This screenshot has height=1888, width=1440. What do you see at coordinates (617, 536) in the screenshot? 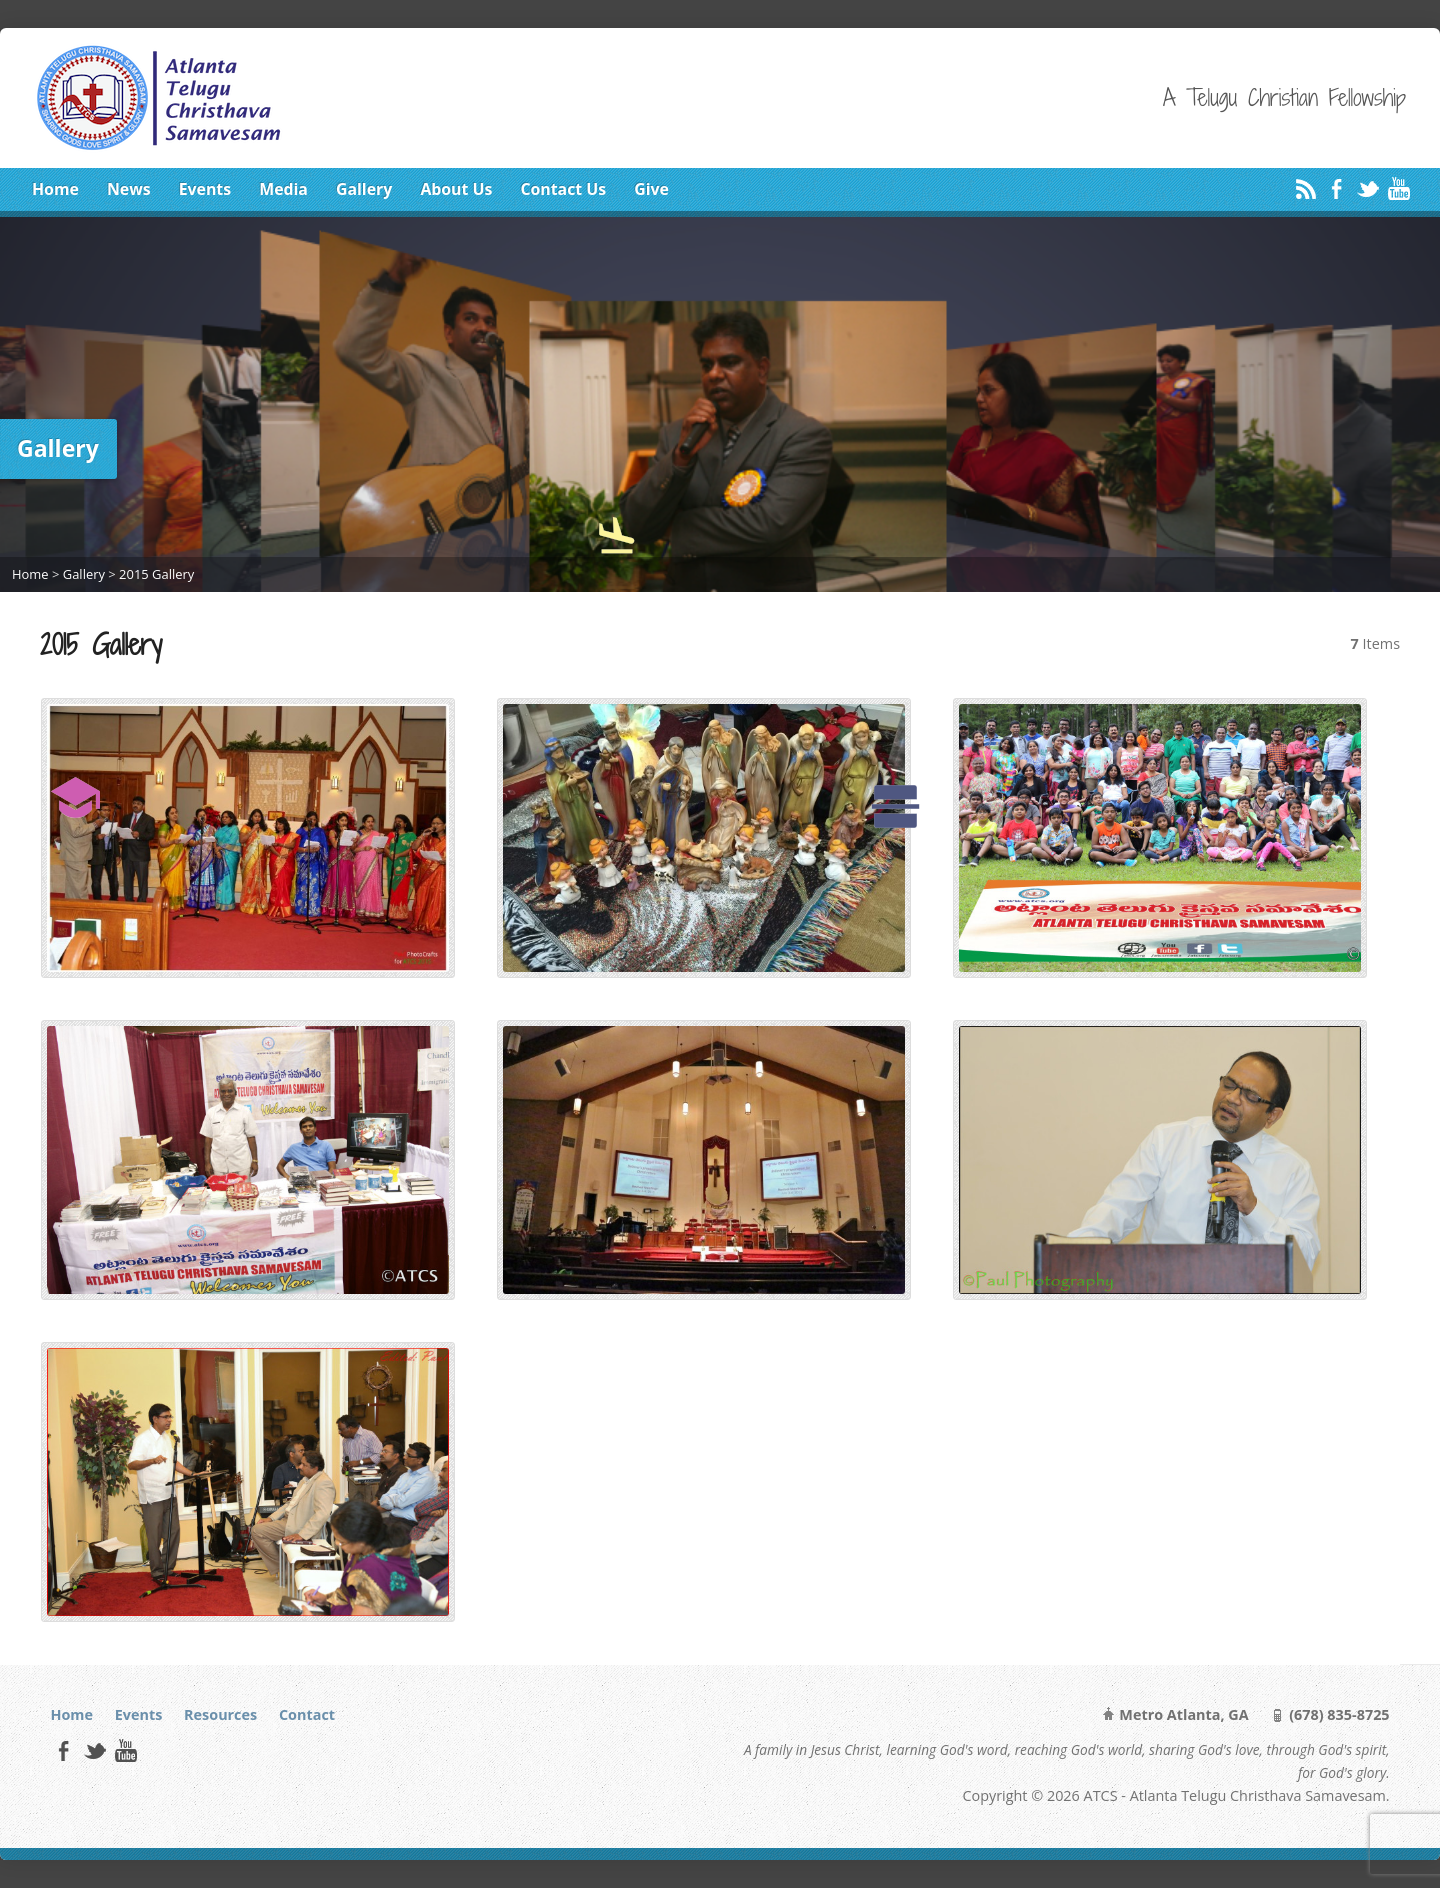
I see `indicates arriving flight status` at bounding box center [617, 536].